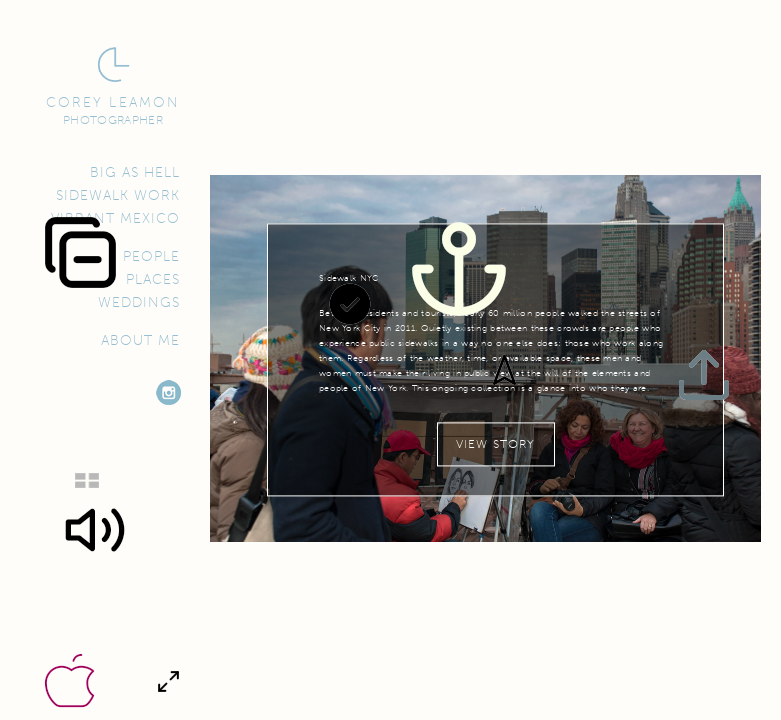  What do you see at coordinates (71, 684) in the screenshot?
I see `indicates Apple device or iOS compatibility` at bounding box center [71, 684].